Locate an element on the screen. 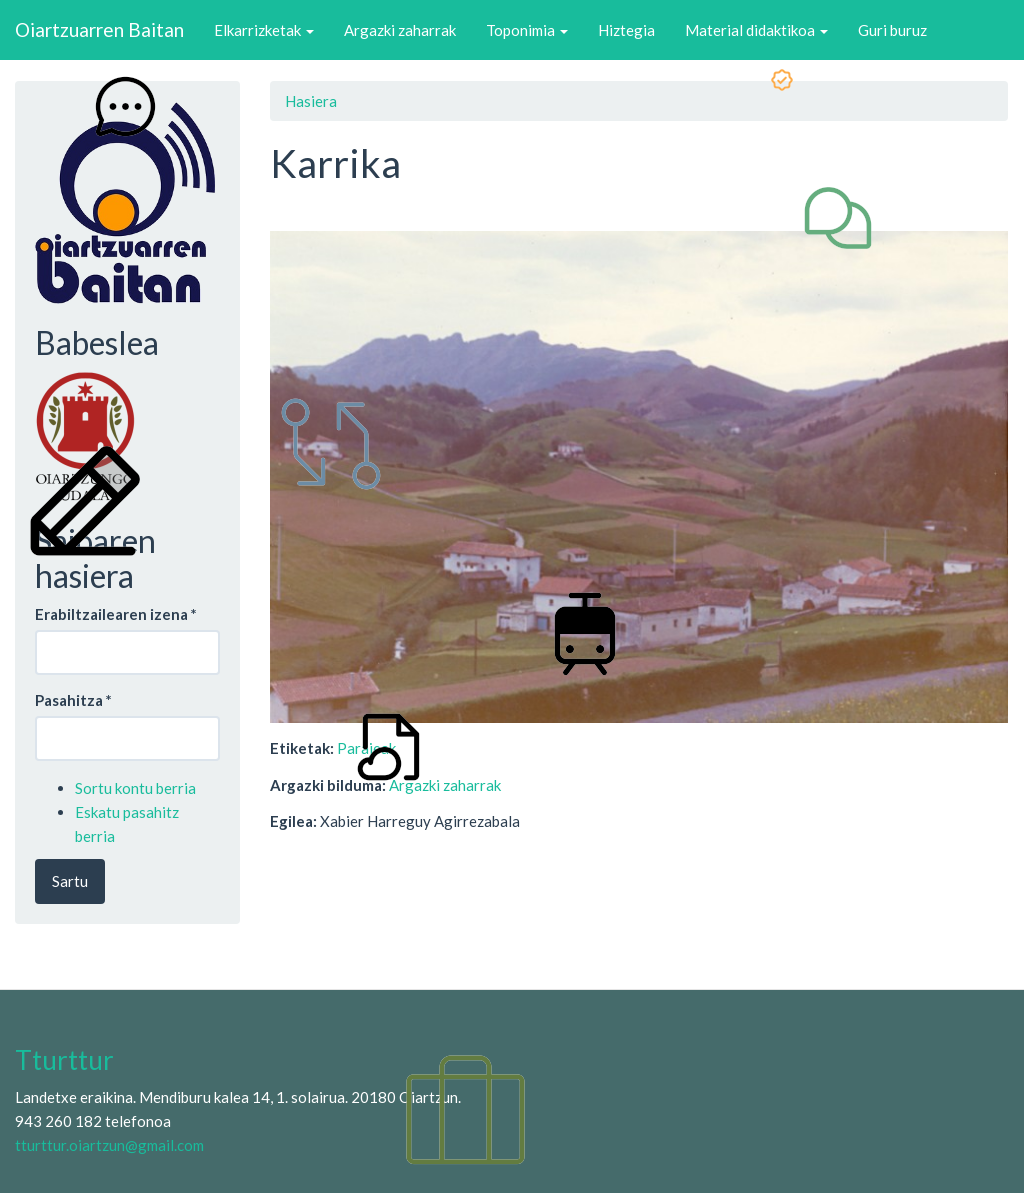 This screenshot has height=1193, width=1024. access travel or trip planning features is located at coordinates (465, 1114).